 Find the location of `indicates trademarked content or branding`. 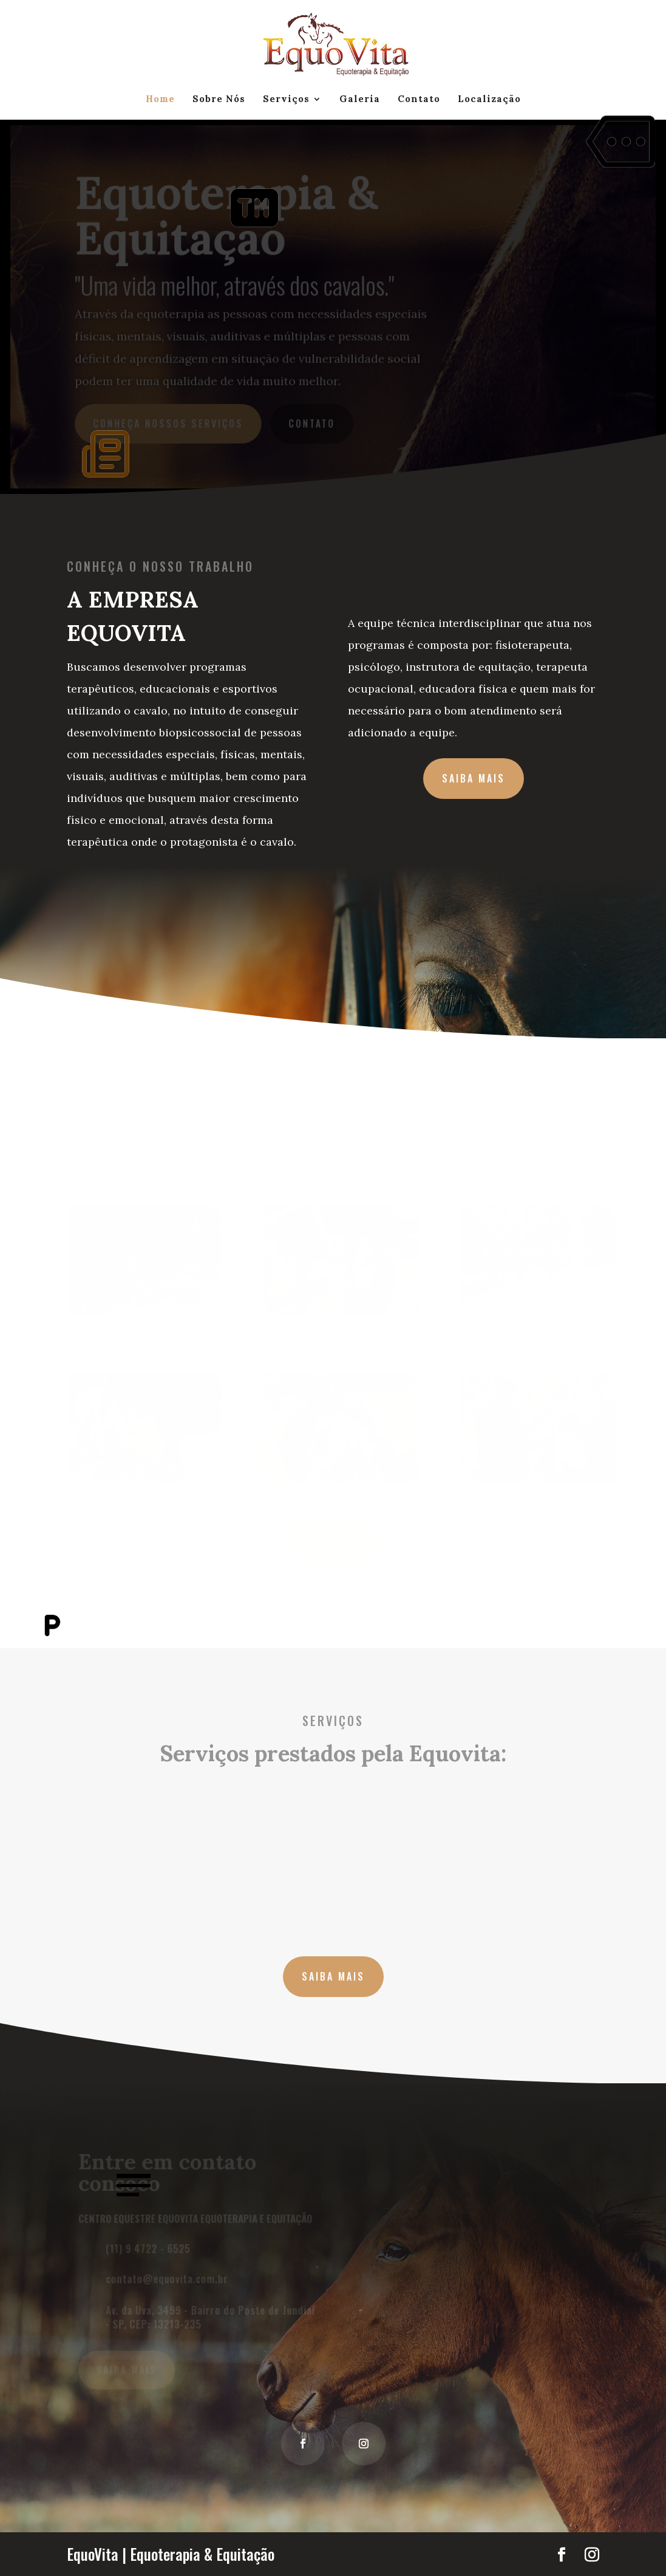

indicates trademarked content or branding is located at coordinates (254, 208).